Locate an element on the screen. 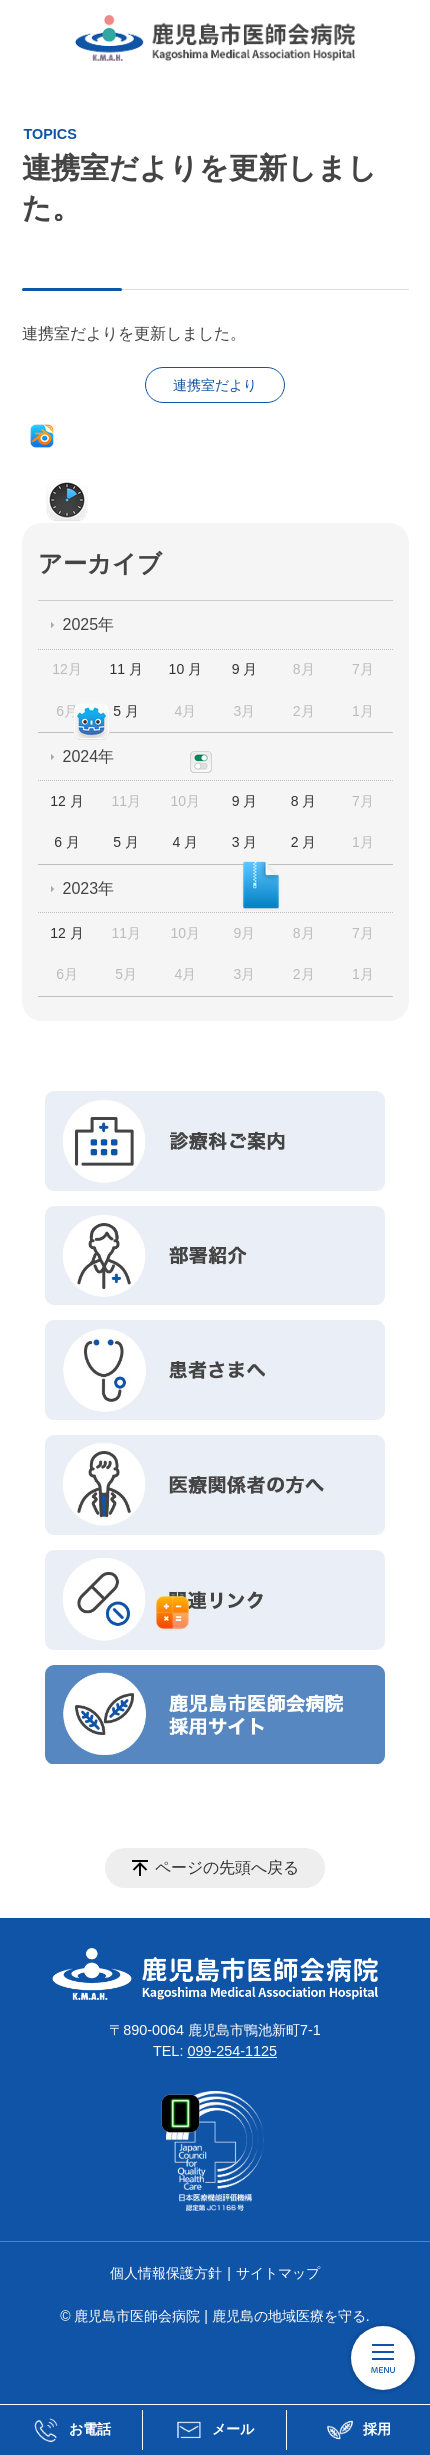 This screenshot has height=2455, width=430. open pcb calculator app is located at coordinates (172, 1612).